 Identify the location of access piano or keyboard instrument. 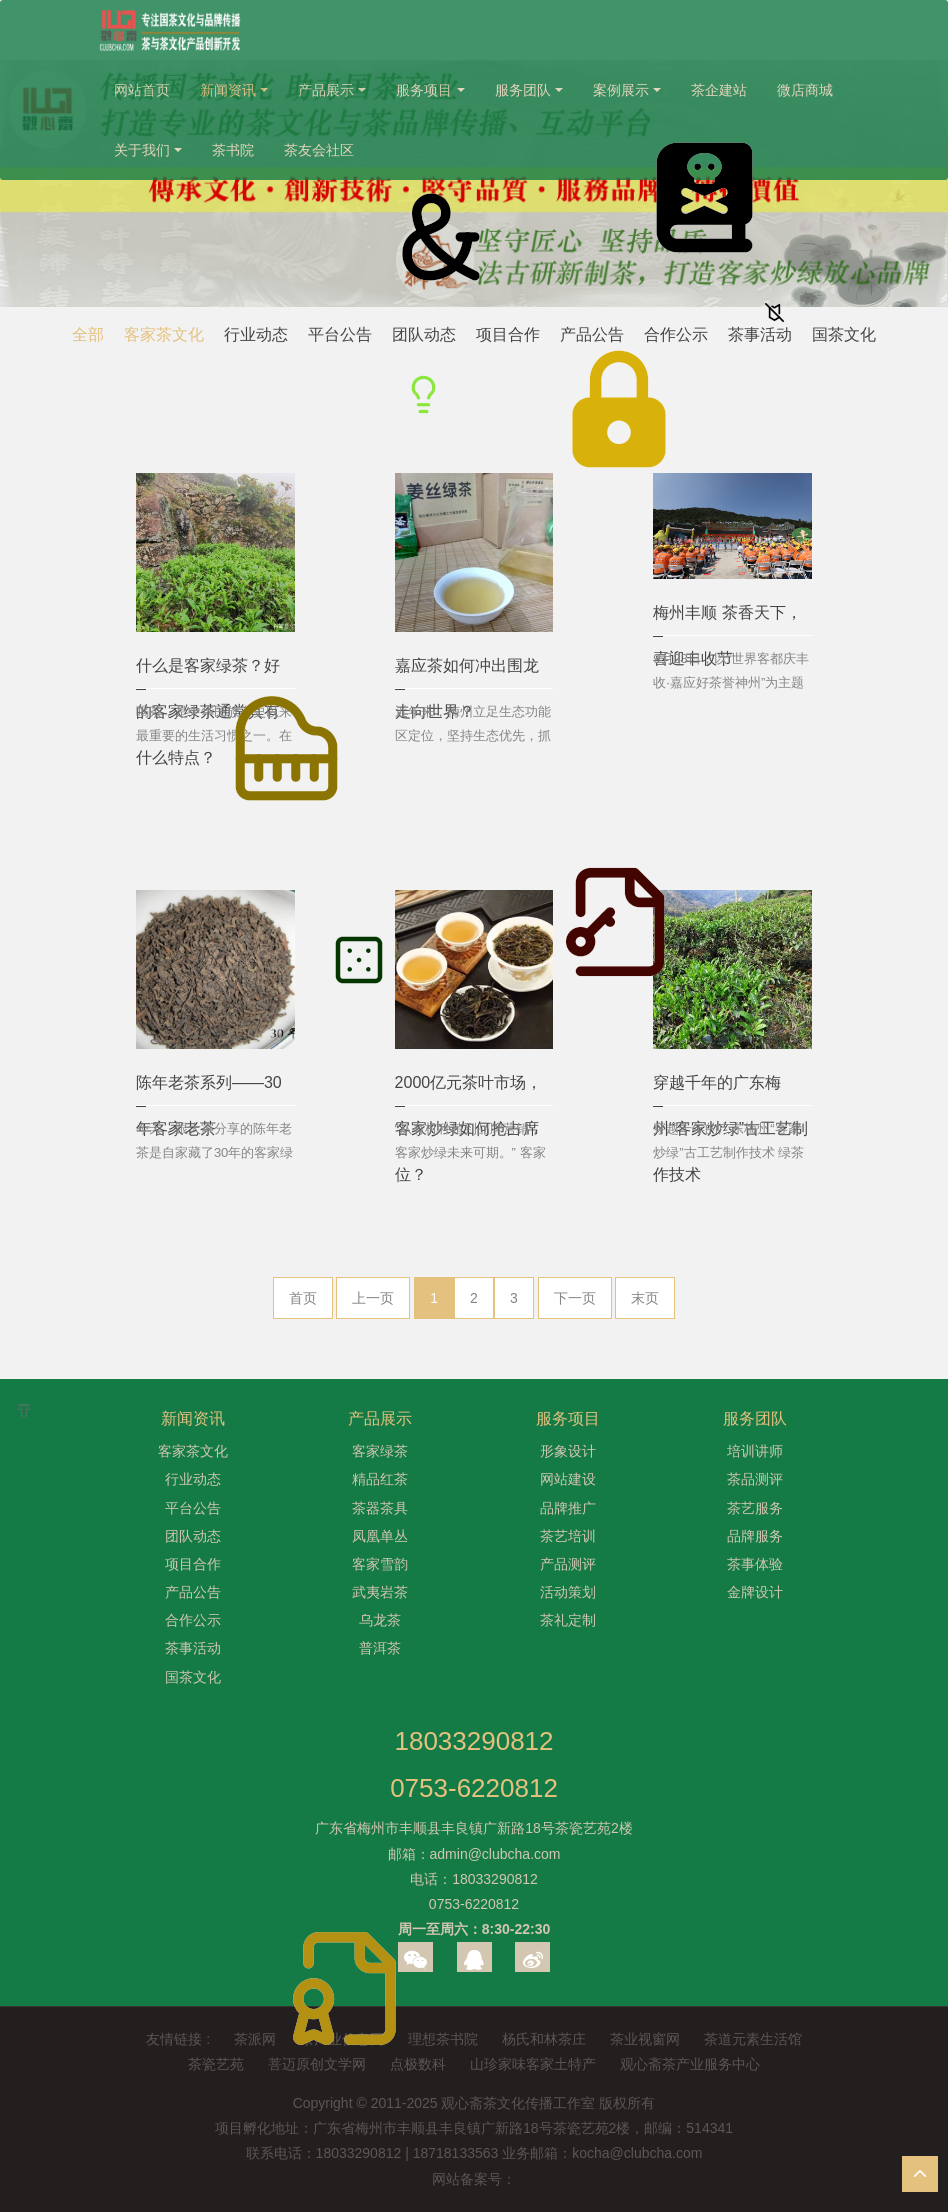
(286, 749).